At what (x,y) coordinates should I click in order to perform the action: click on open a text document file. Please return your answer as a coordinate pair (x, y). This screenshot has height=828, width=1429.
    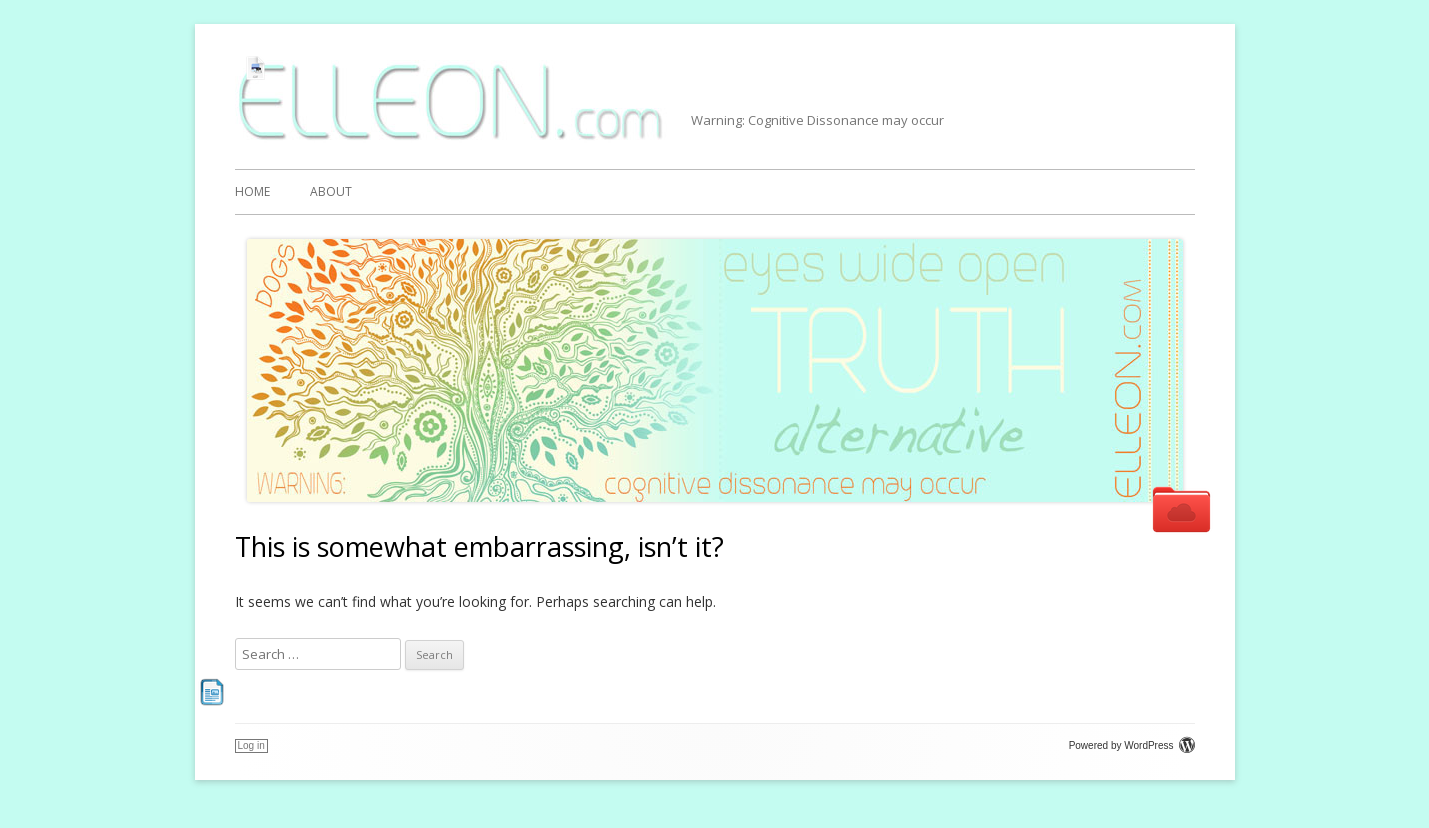
    Looking at the image, I should click on (212, 692).